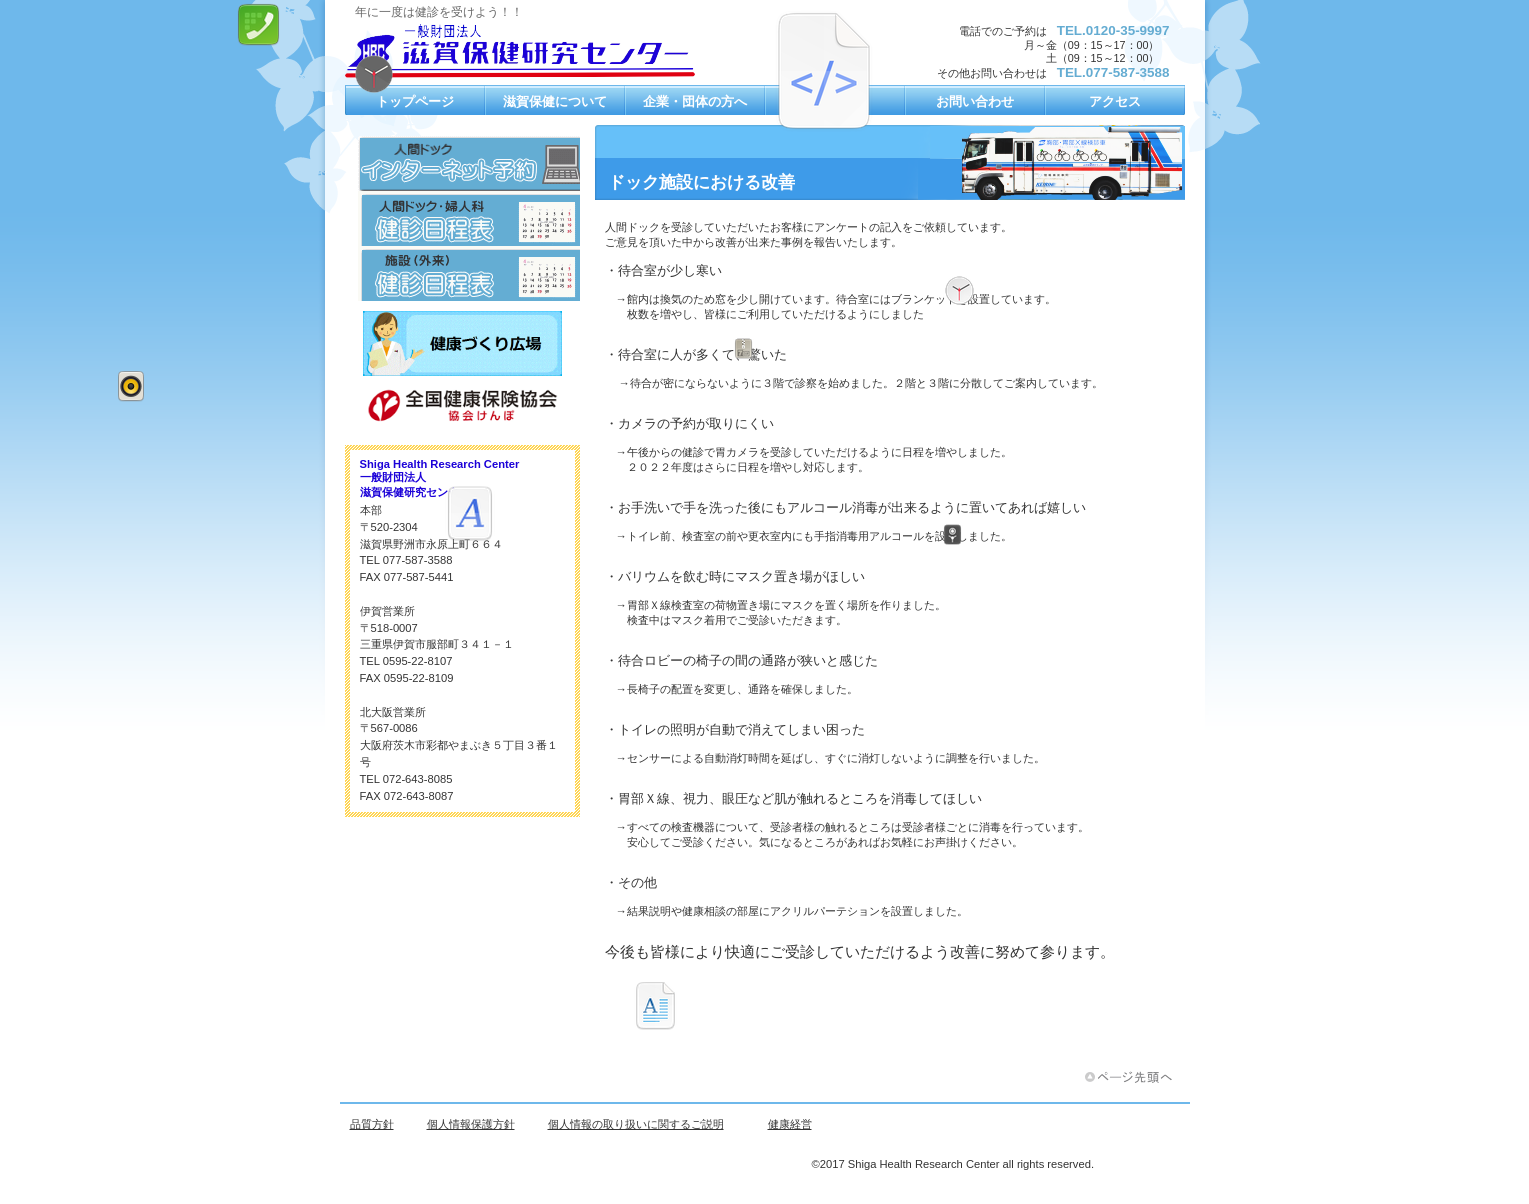  Describe the element at coordinates (959, 290) in the screenshot. I see `open date and time settings` at that location.